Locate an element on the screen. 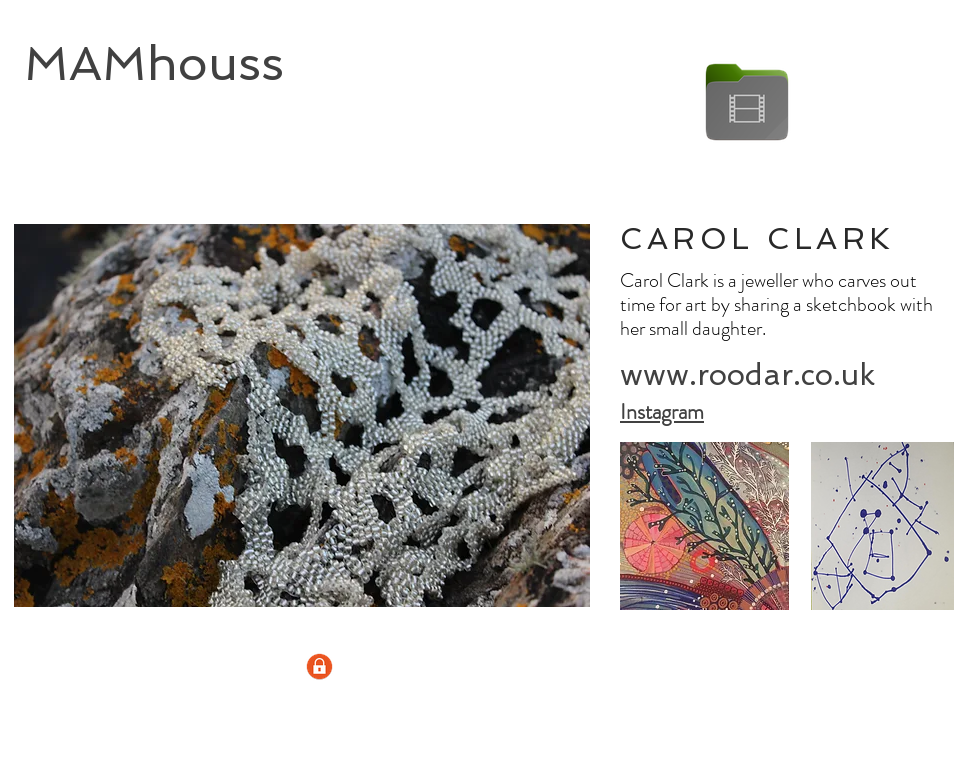 The image size is (980, 781). open your videos folder is located at coordinates (747, 102).